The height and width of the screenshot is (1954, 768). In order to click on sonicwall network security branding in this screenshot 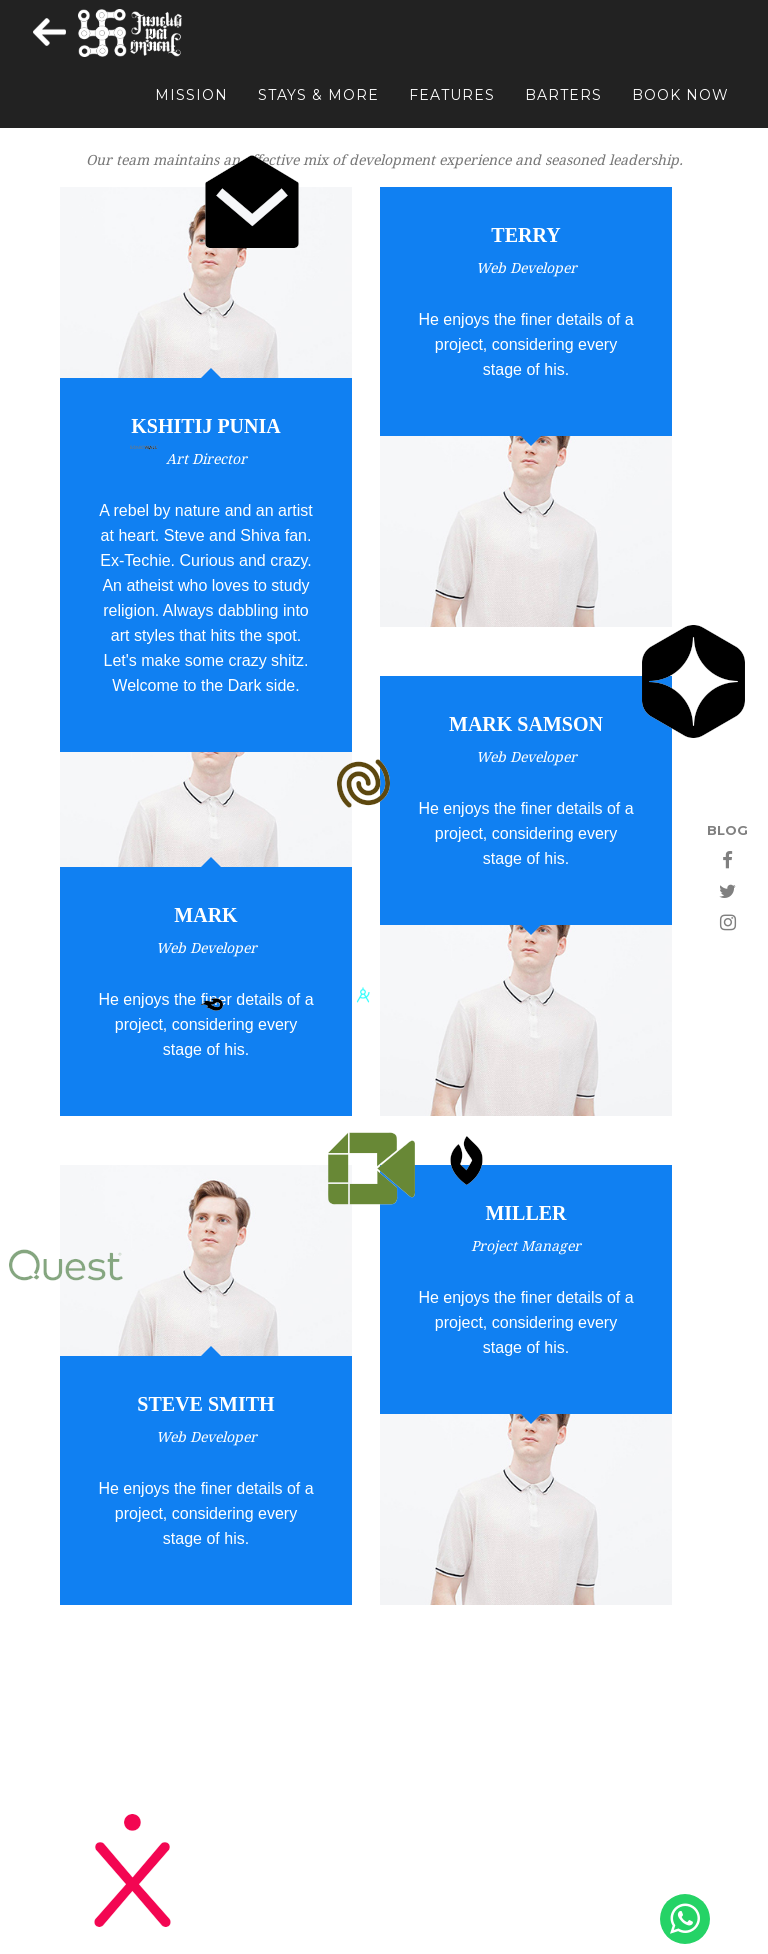, I will do `click(144, 448)`.